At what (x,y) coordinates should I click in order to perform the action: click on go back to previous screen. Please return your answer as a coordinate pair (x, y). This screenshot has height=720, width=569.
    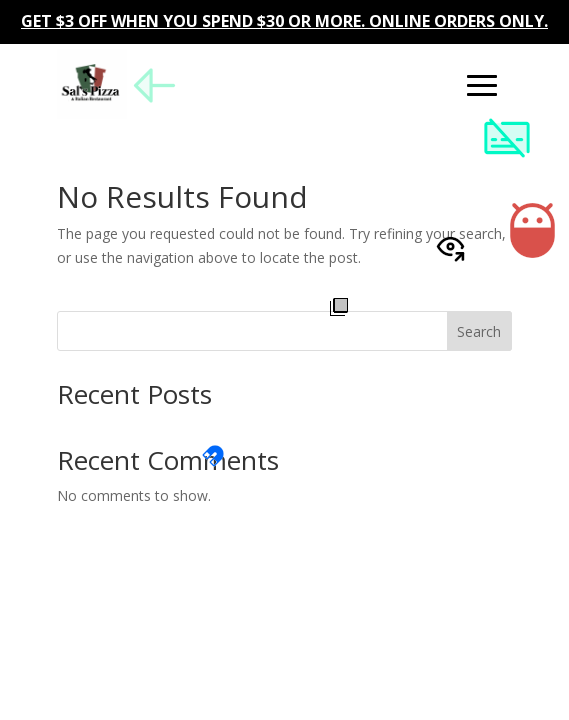
    Looking at the image, I should click on (154, 85).